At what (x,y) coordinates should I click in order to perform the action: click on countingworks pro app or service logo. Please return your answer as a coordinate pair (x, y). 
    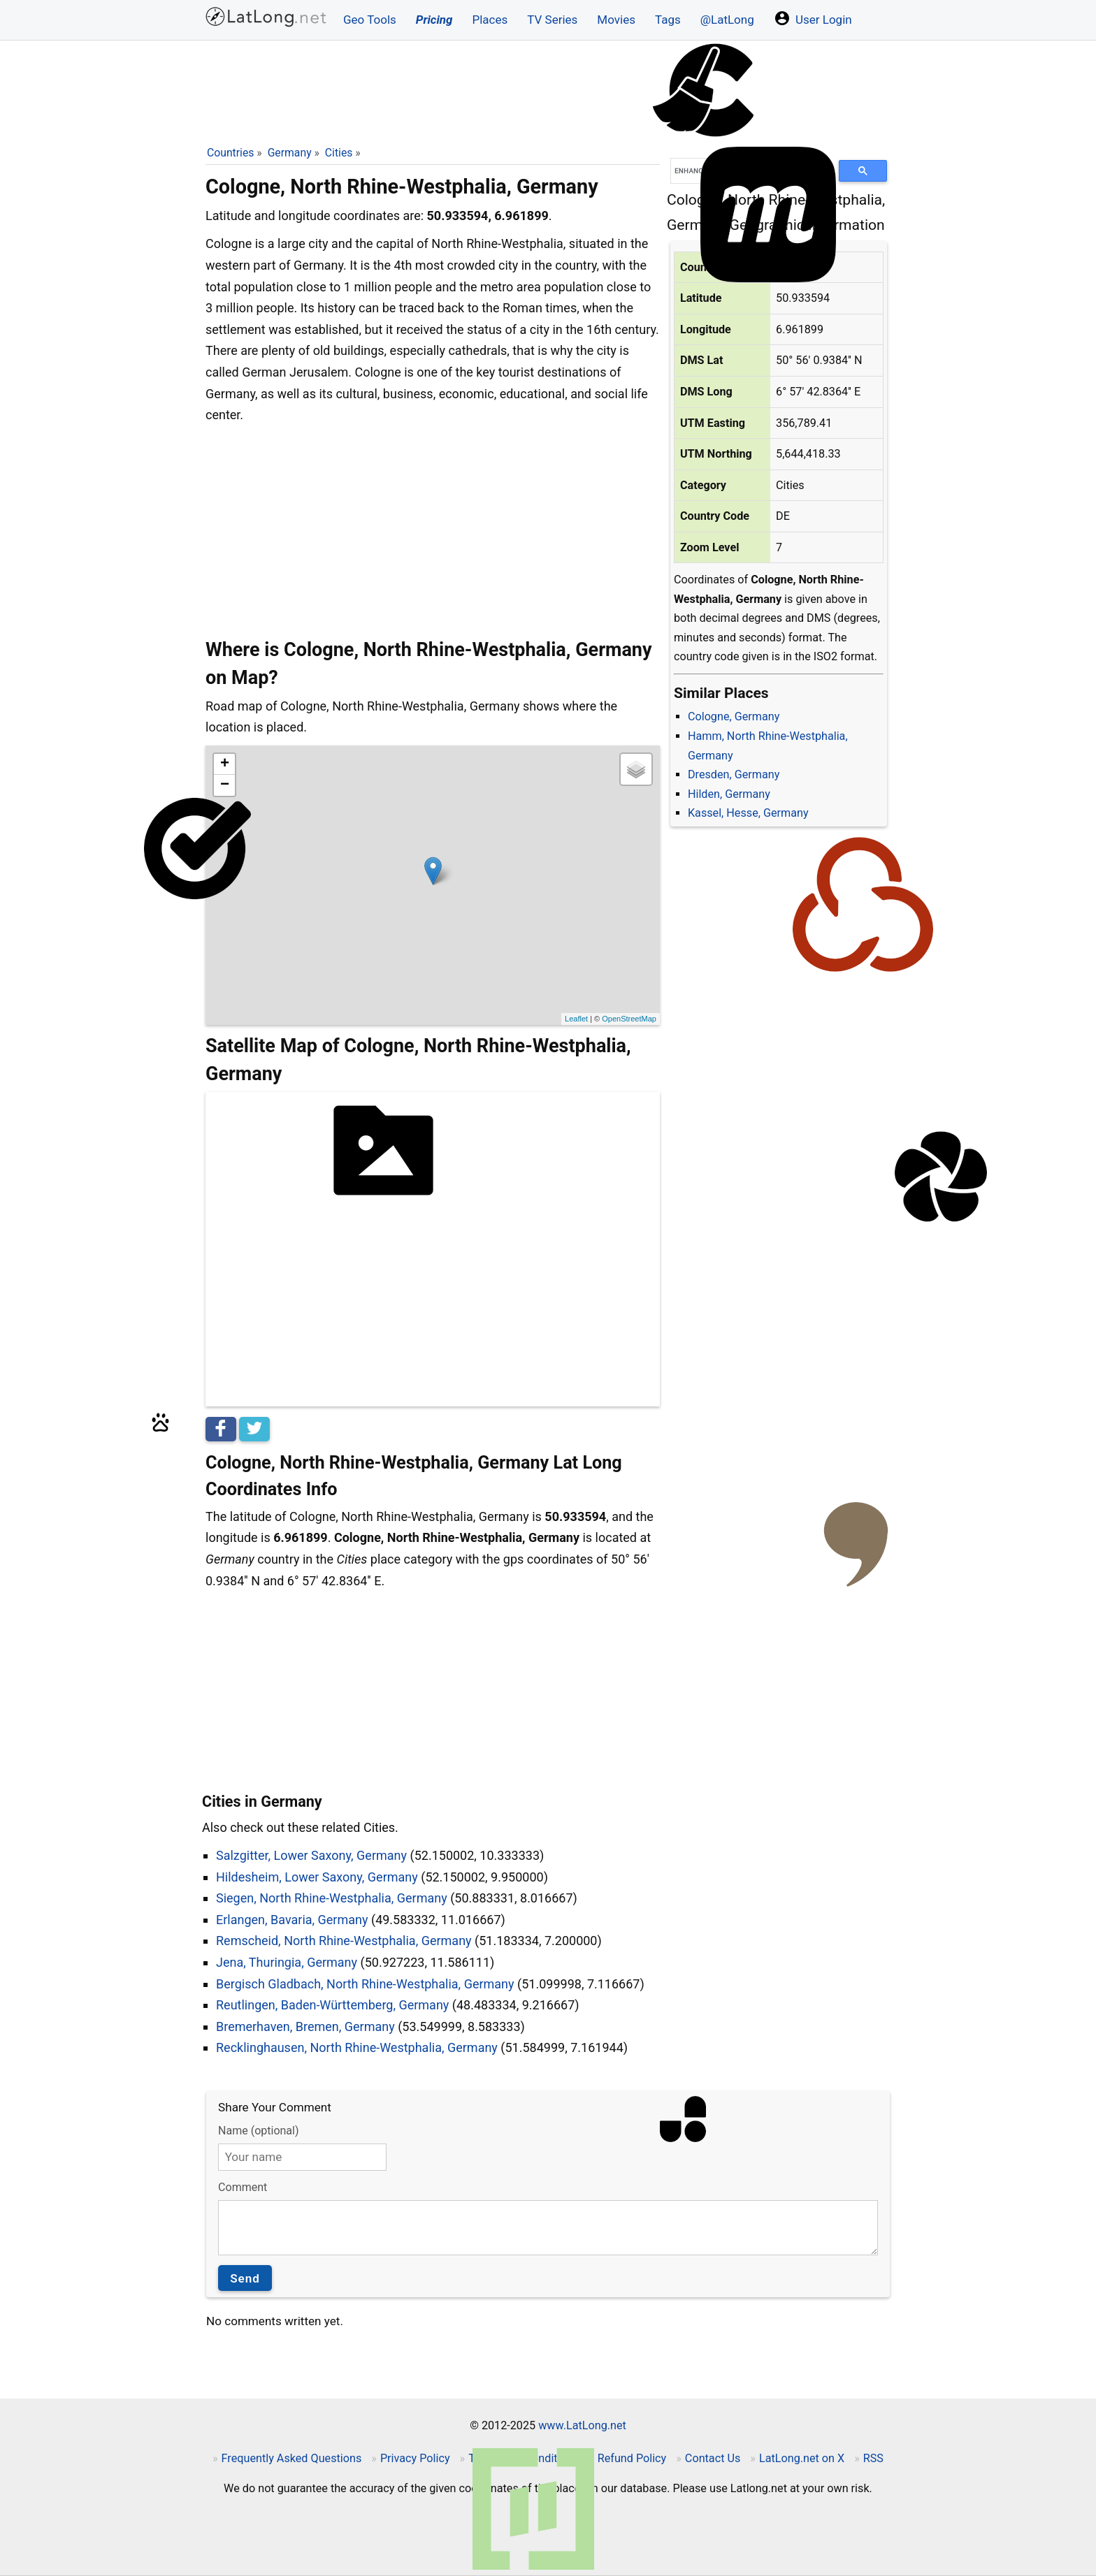
    Looking at the image, I should click on (863, 904).